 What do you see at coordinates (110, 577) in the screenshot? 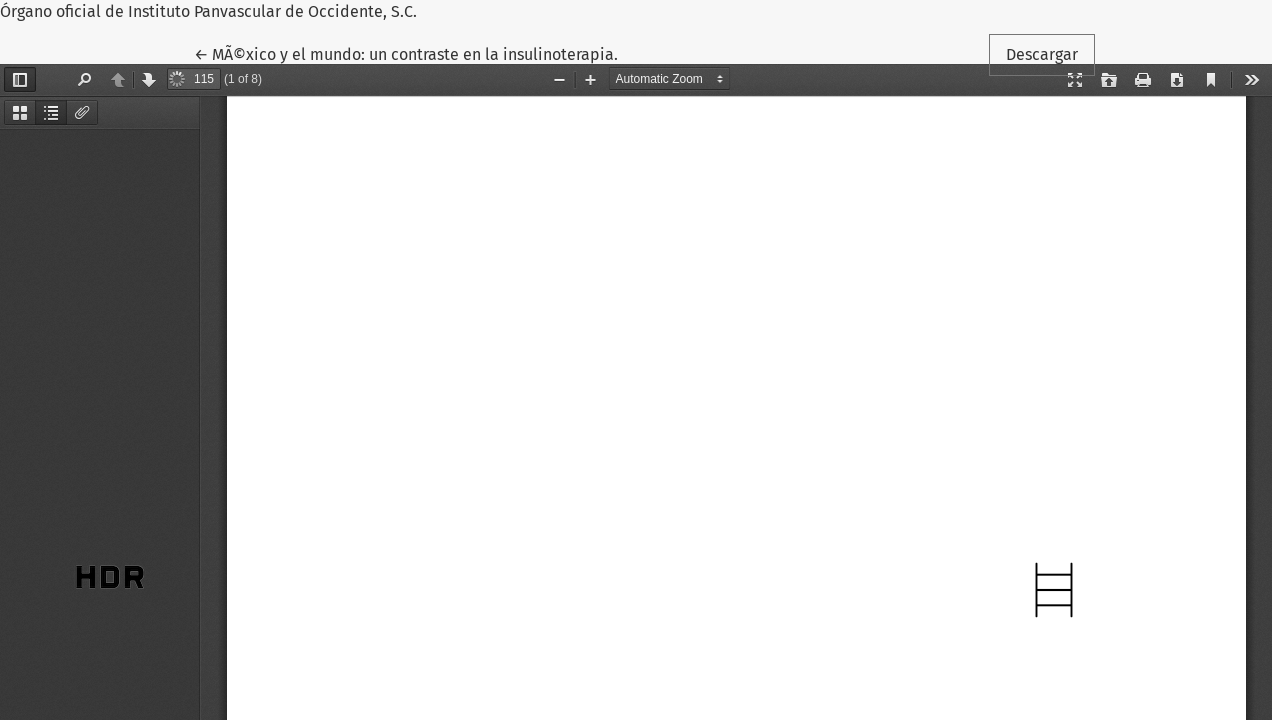
I see `HDR mode is currently enabled` at bounding box center [110, 577].